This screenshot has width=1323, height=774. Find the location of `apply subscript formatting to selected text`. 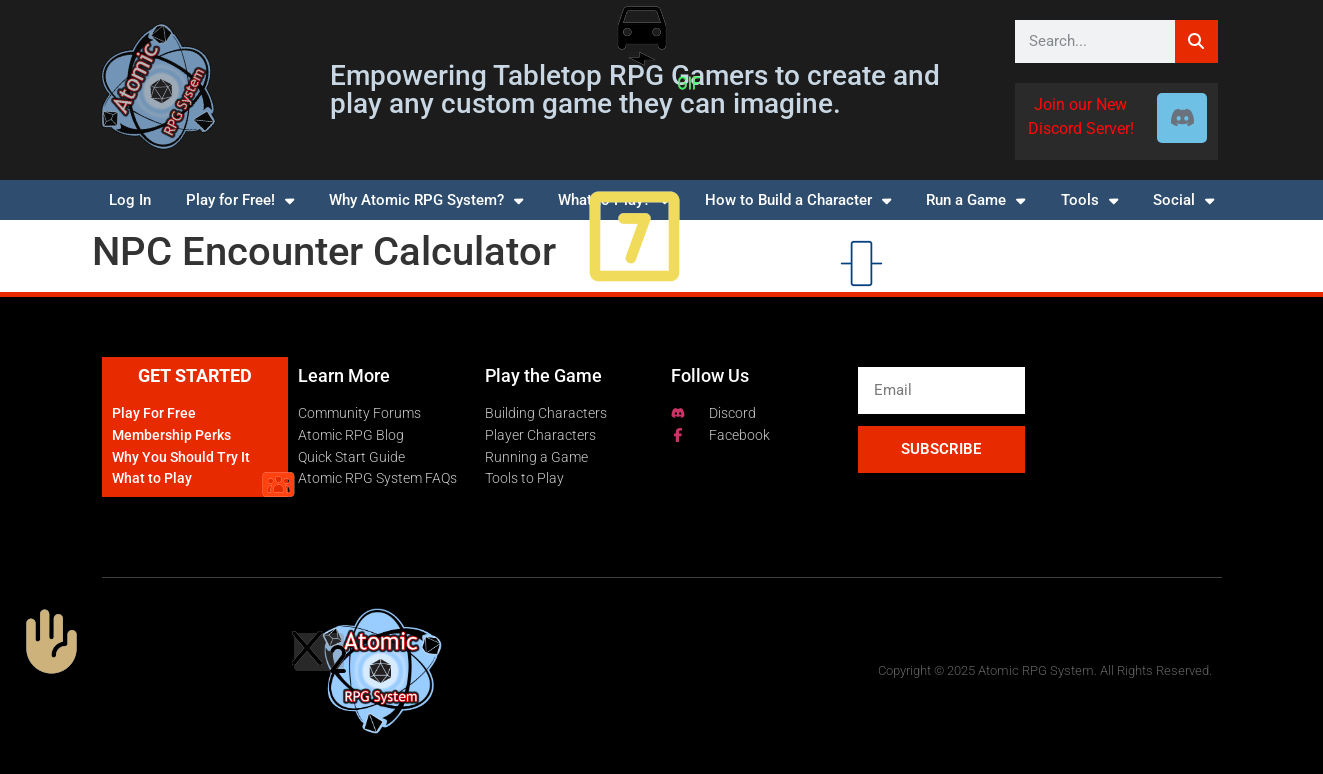

apply subscript formatting to selected text is located at coordinates (316, 651).